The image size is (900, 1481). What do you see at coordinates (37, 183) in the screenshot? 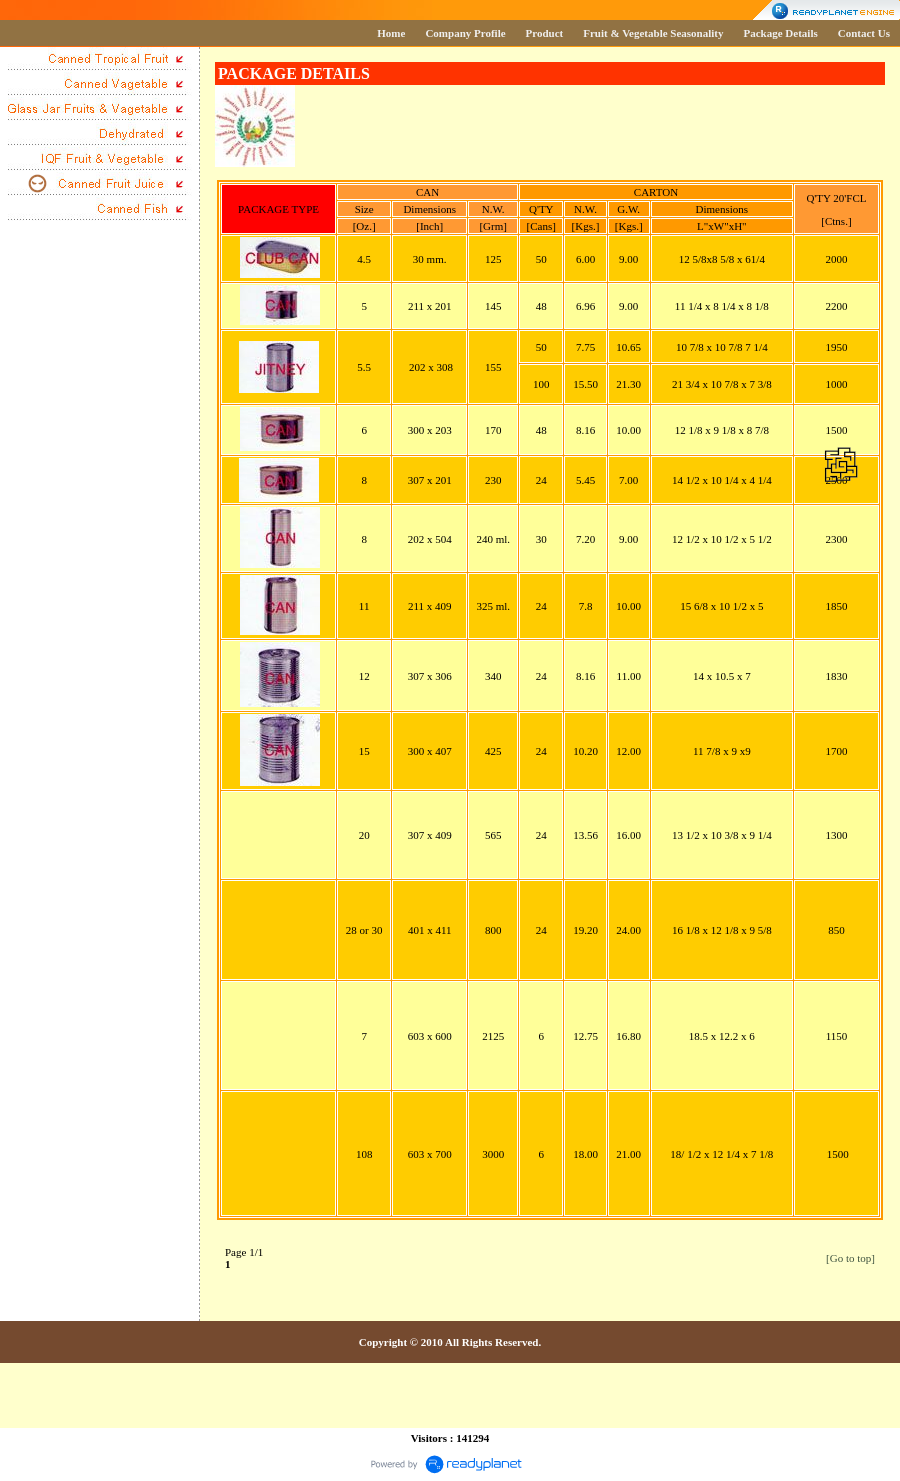
I see `indicates overkill or excessive damage in gameplay` at bounding box center [37, 183].